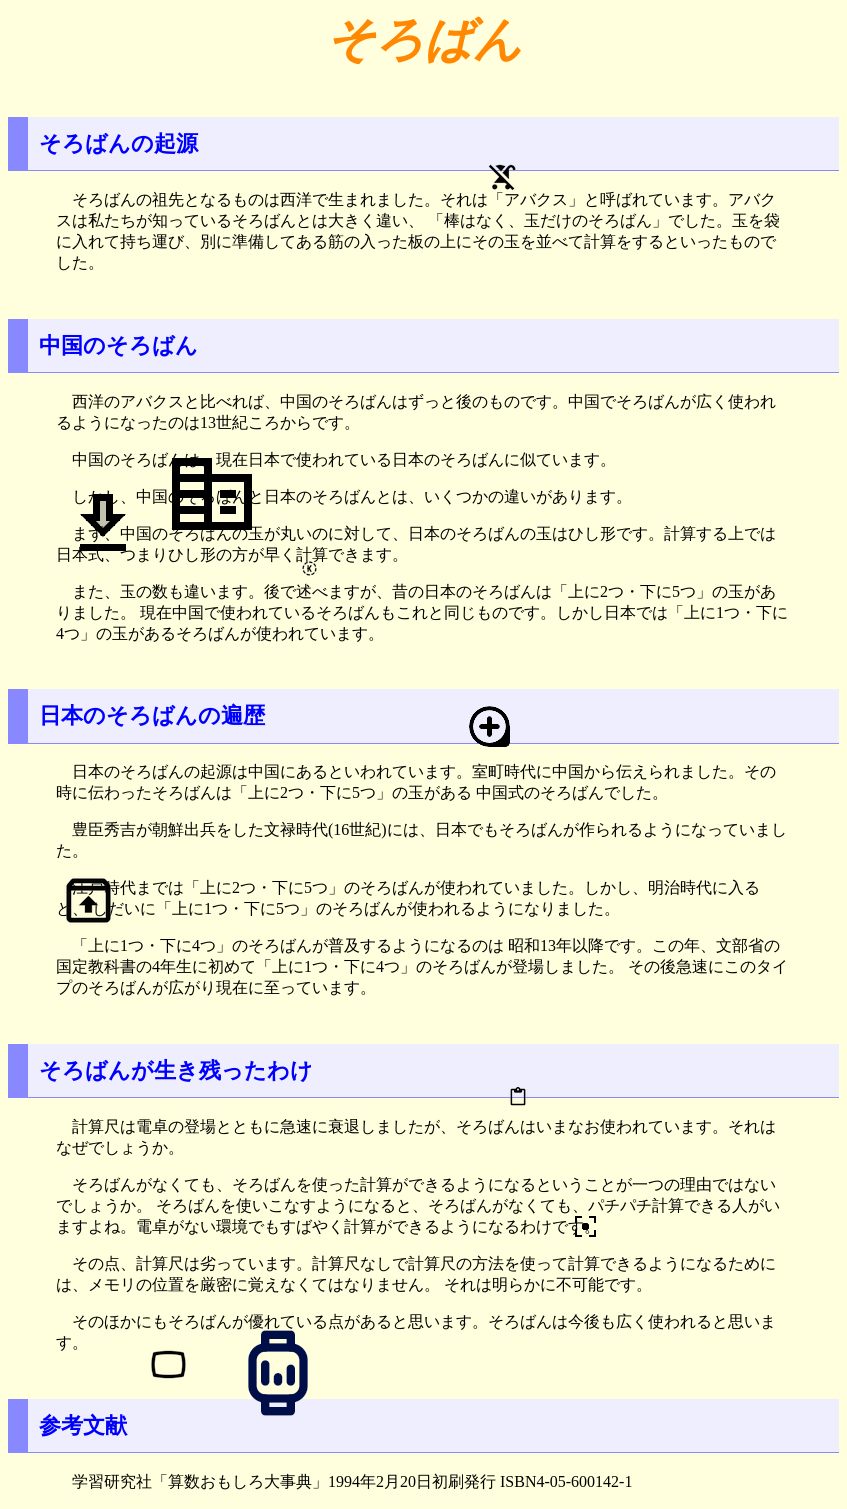 The height and width of the screenshot is (1509, 847). What do you see at coordinates (502, 176) in the screenshot?
I see `indicates strollers are not permitted in this area` at bounding box center [502, 176].